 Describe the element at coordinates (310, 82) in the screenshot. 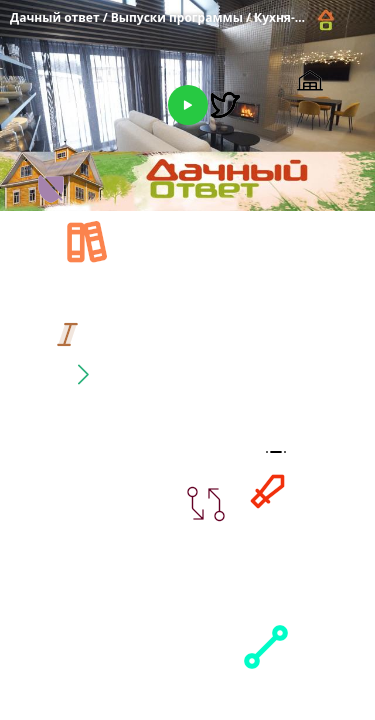

I see `access garage or parking controls` at that location.